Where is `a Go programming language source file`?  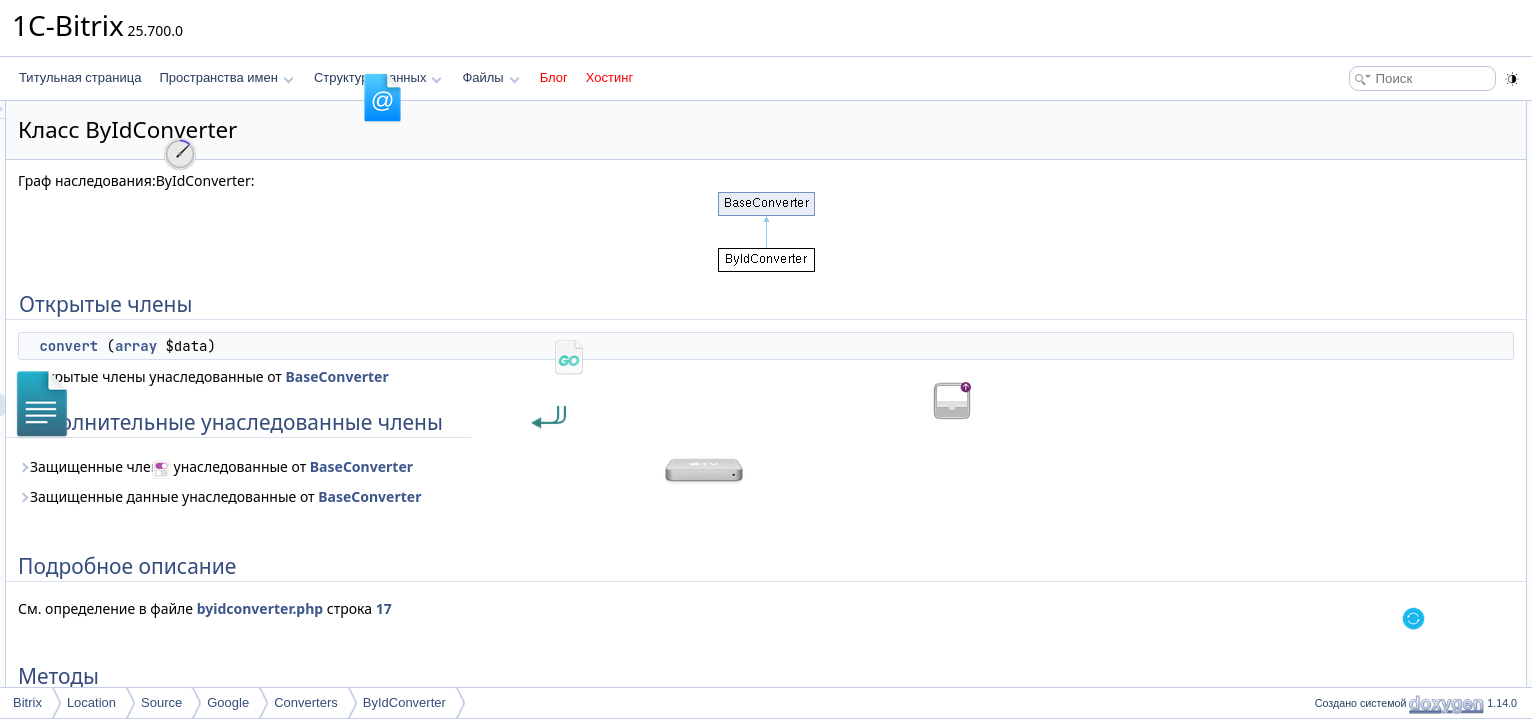
a Go programming language source file is located at coordinates (569, 357).